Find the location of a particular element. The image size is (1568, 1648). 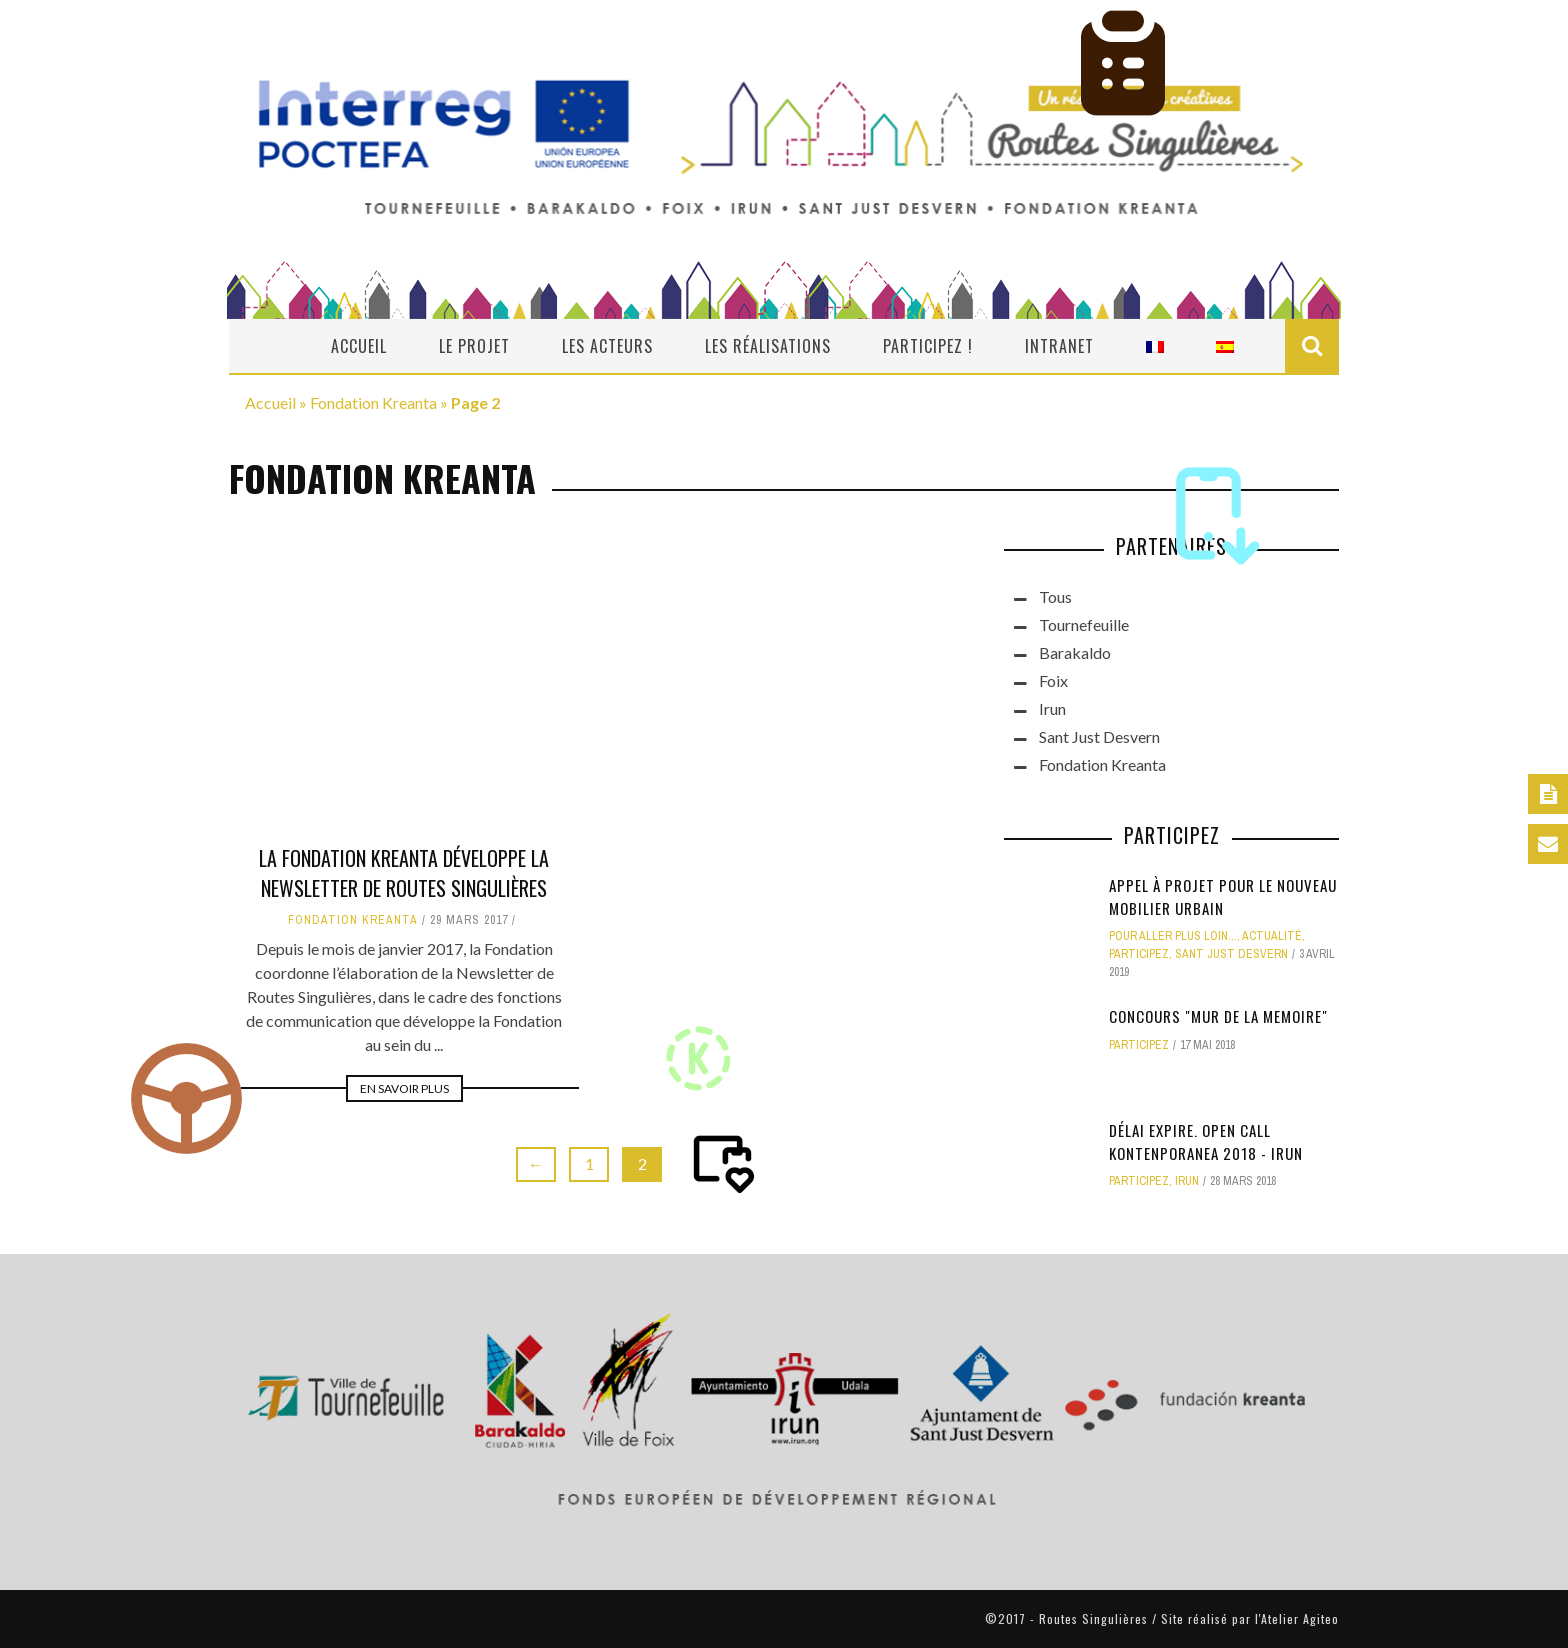

indicates a pending or in-progress item labeled "K" is located at coordinates (698, 1058).